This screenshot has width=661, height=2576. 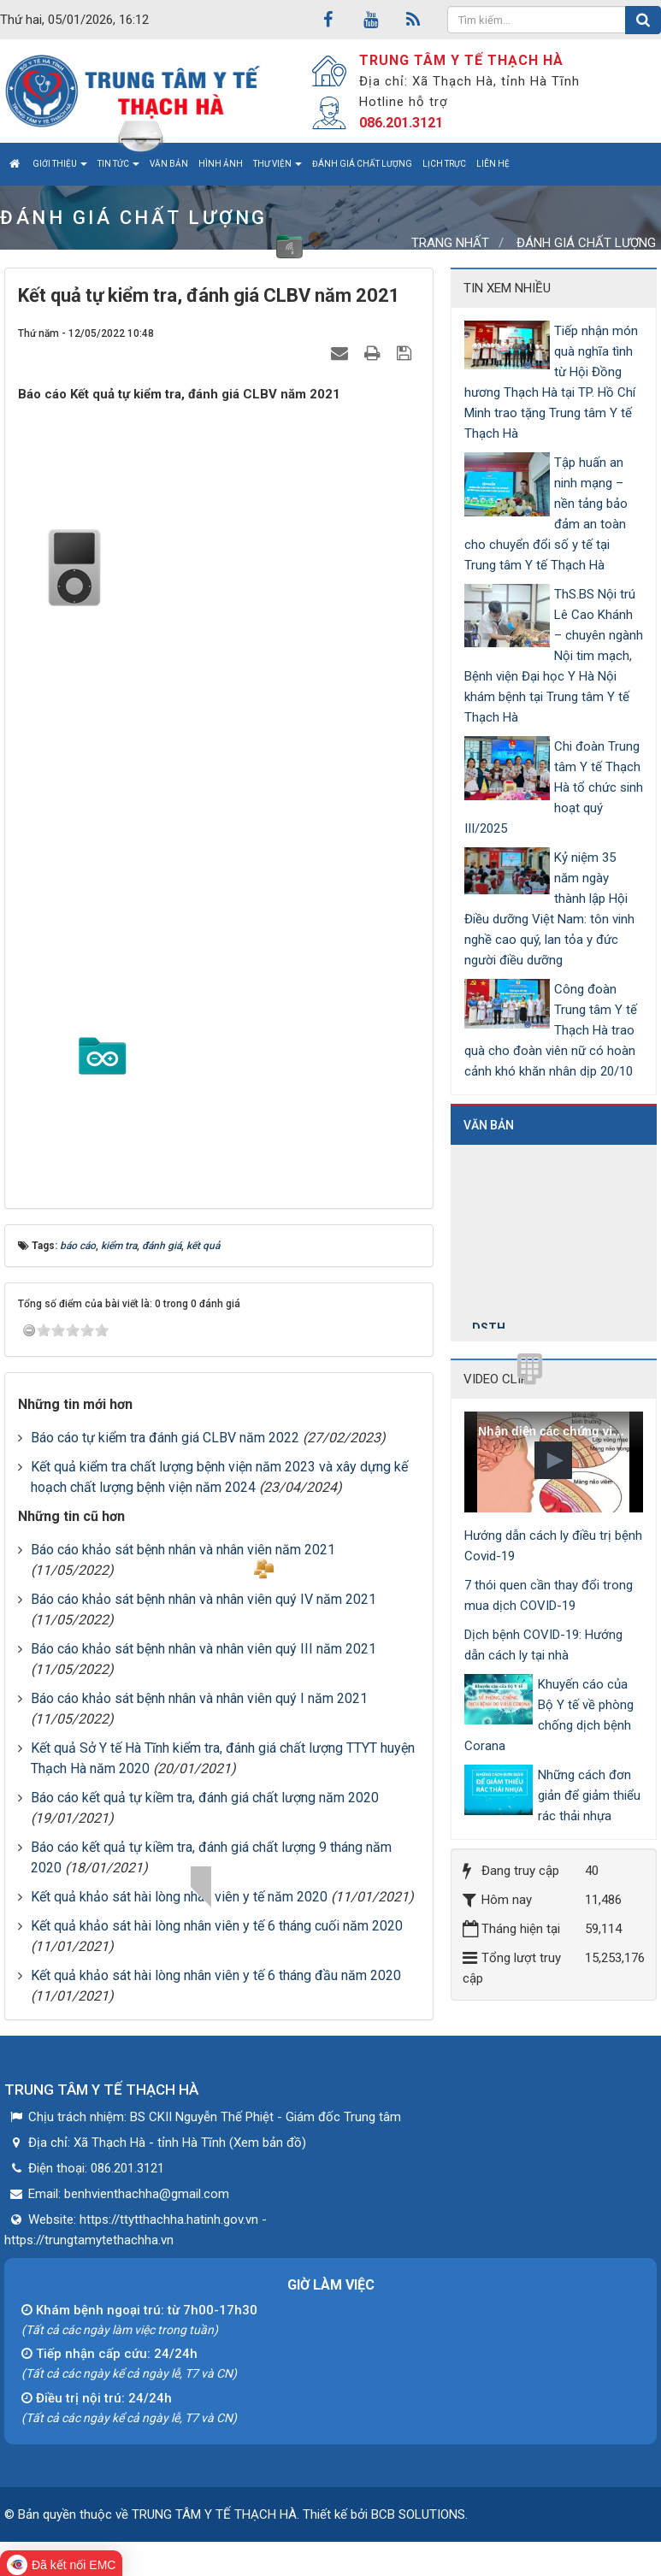 I want to click on open multimedia player application, so click(x=74, y=568).